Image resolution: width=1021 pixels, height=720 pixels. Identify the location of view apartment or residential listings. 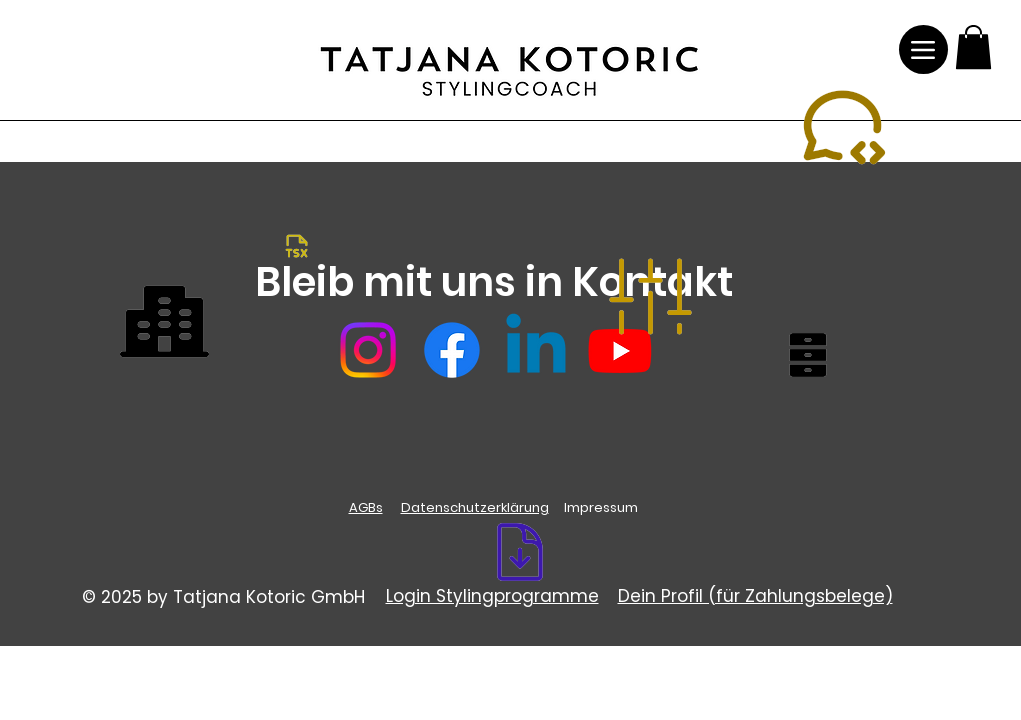
(164, 321).